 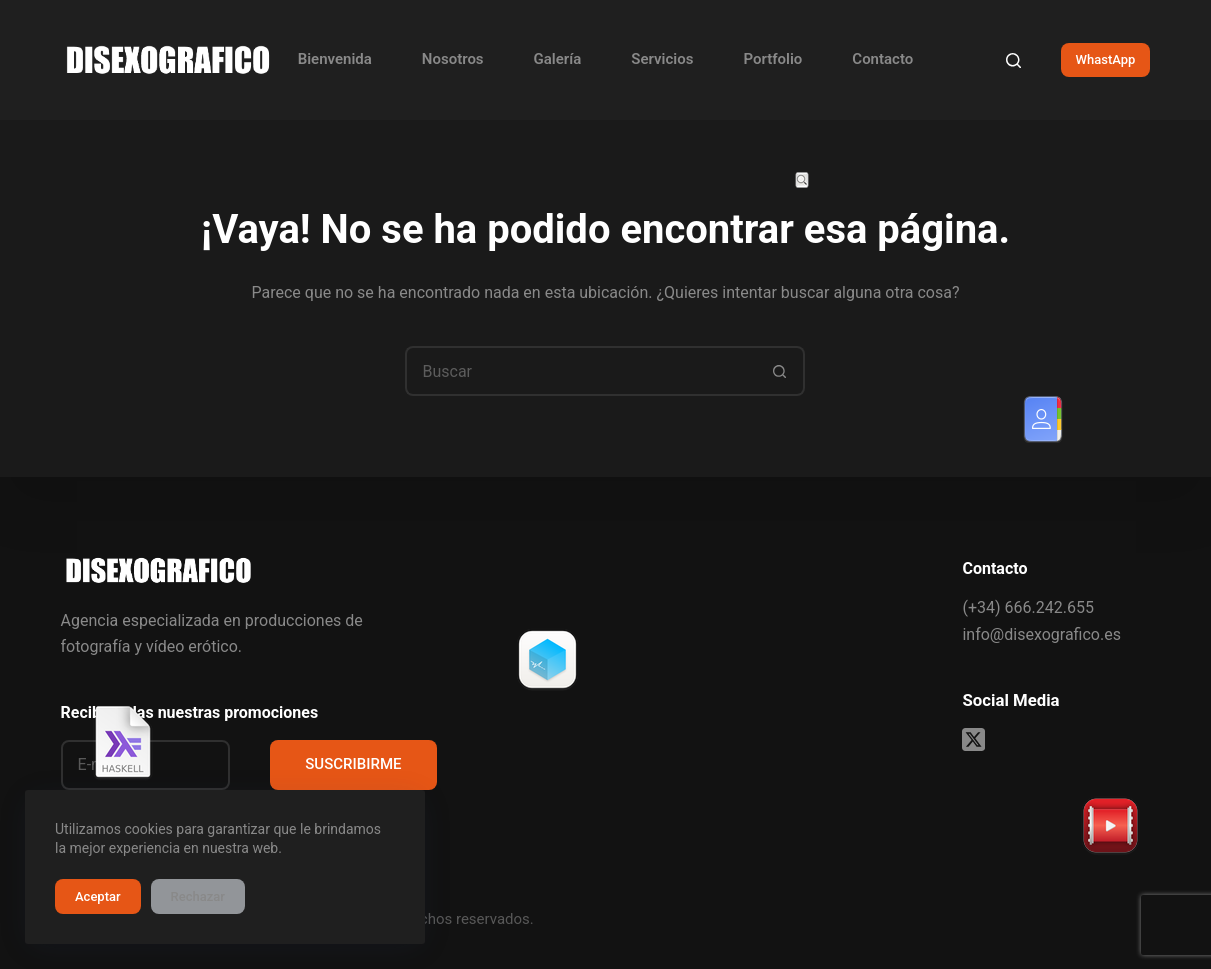 I want to click on launch virtualbox virtual machine manager, so click(x=547, y=659).